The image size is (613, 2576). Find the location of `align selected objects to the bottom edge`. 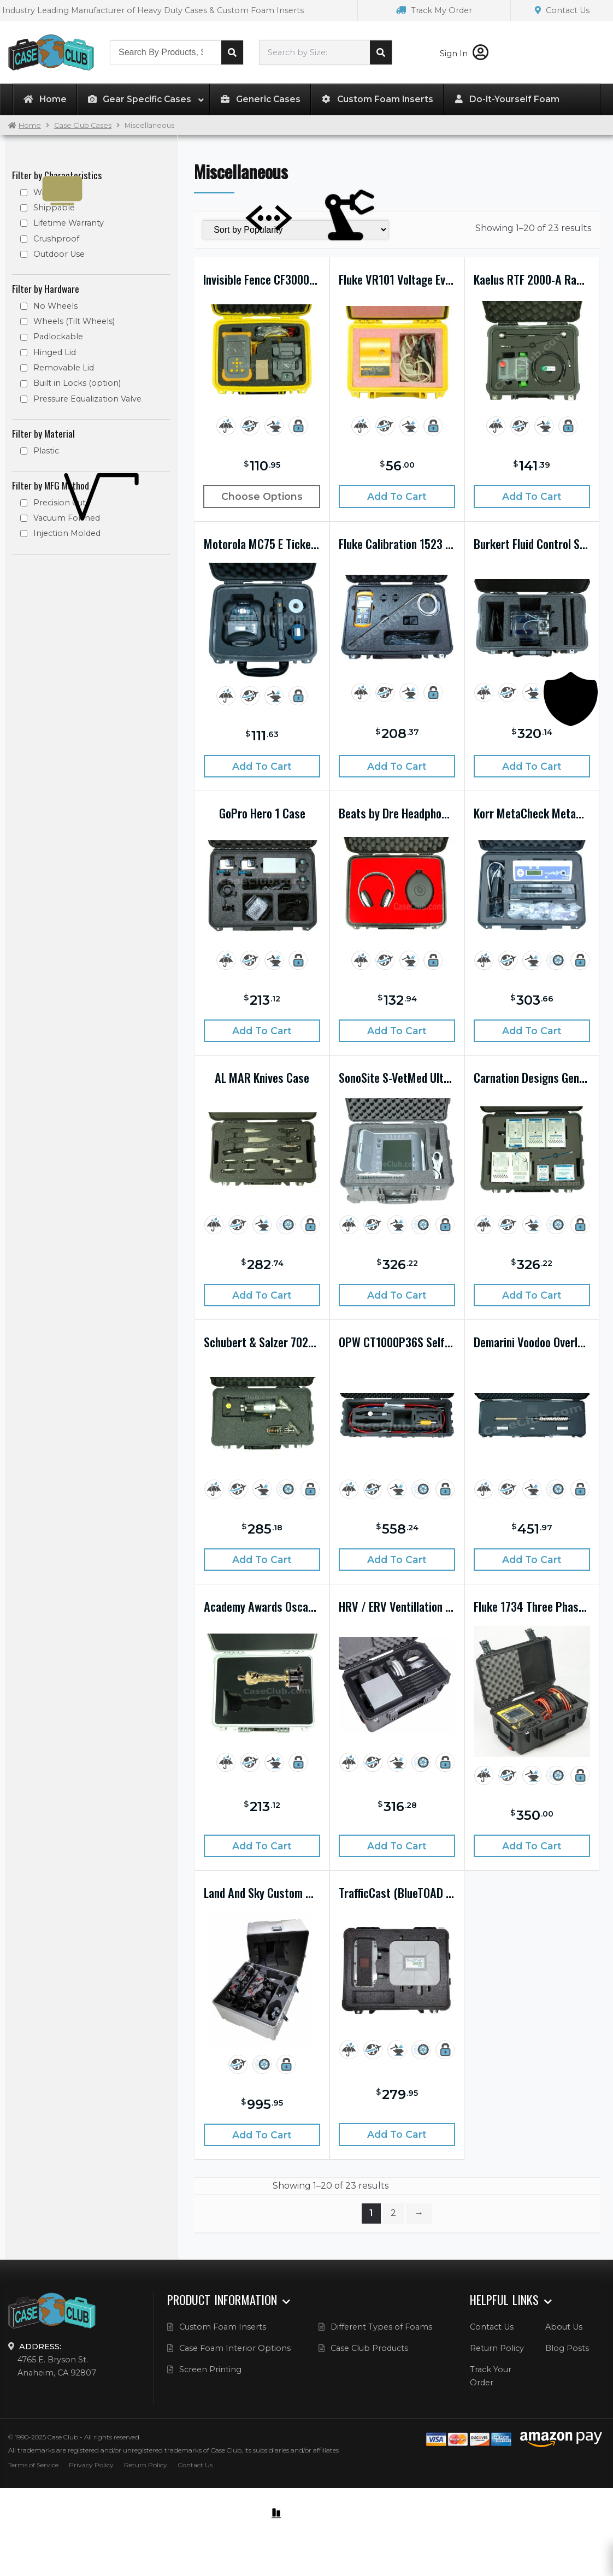

align selected objects to the bottom edge is located at coordinates (276, 2513).